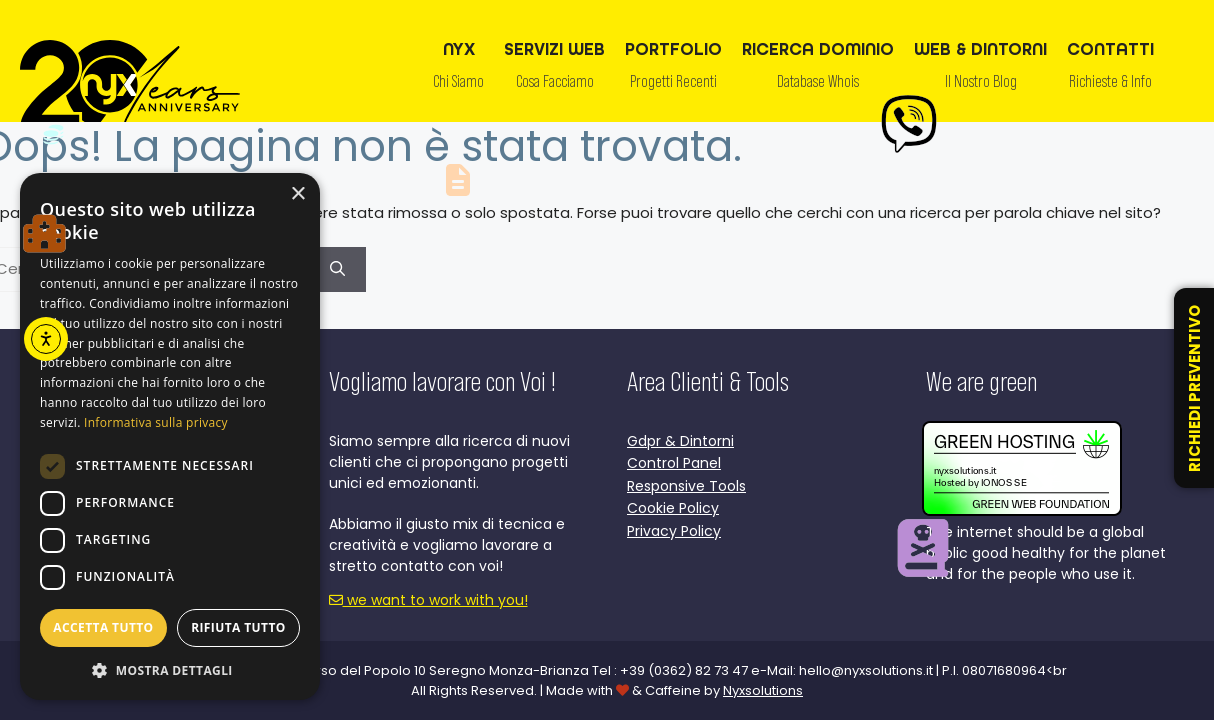  I want to click on view your coin balance or currency, so click(53, 134).